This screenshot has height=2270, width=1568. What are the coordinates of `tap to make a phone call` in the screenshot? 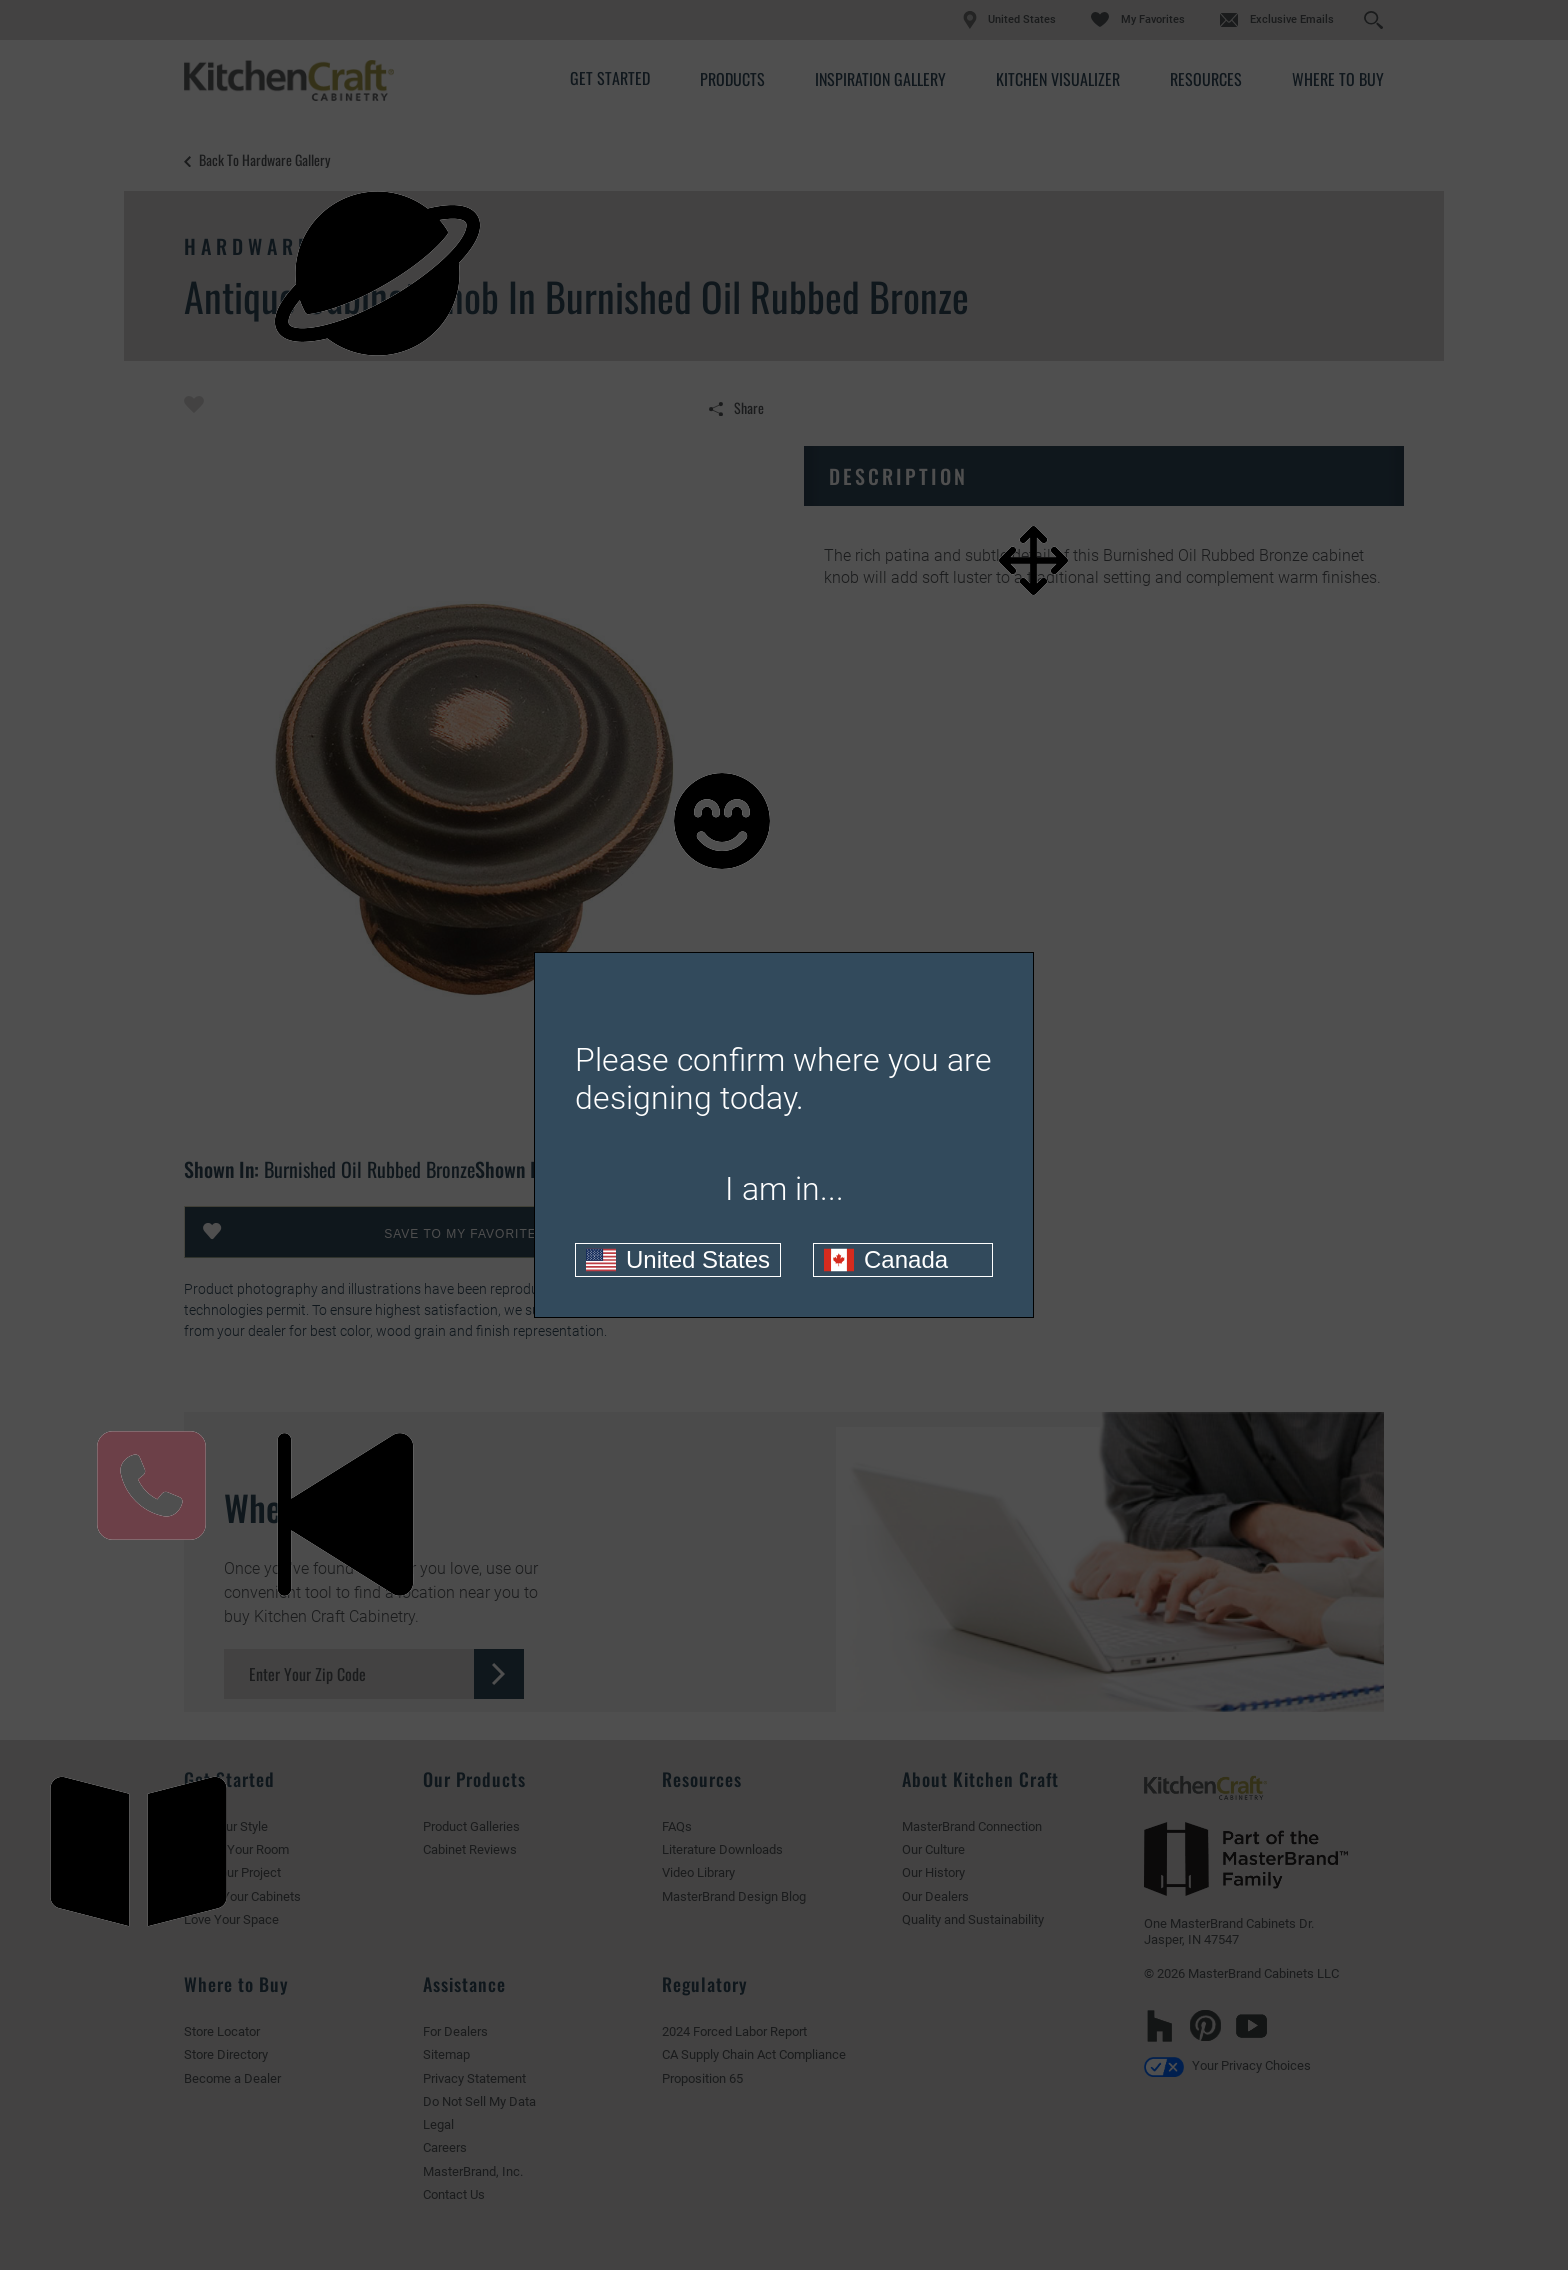 It's located at (151, 1485).